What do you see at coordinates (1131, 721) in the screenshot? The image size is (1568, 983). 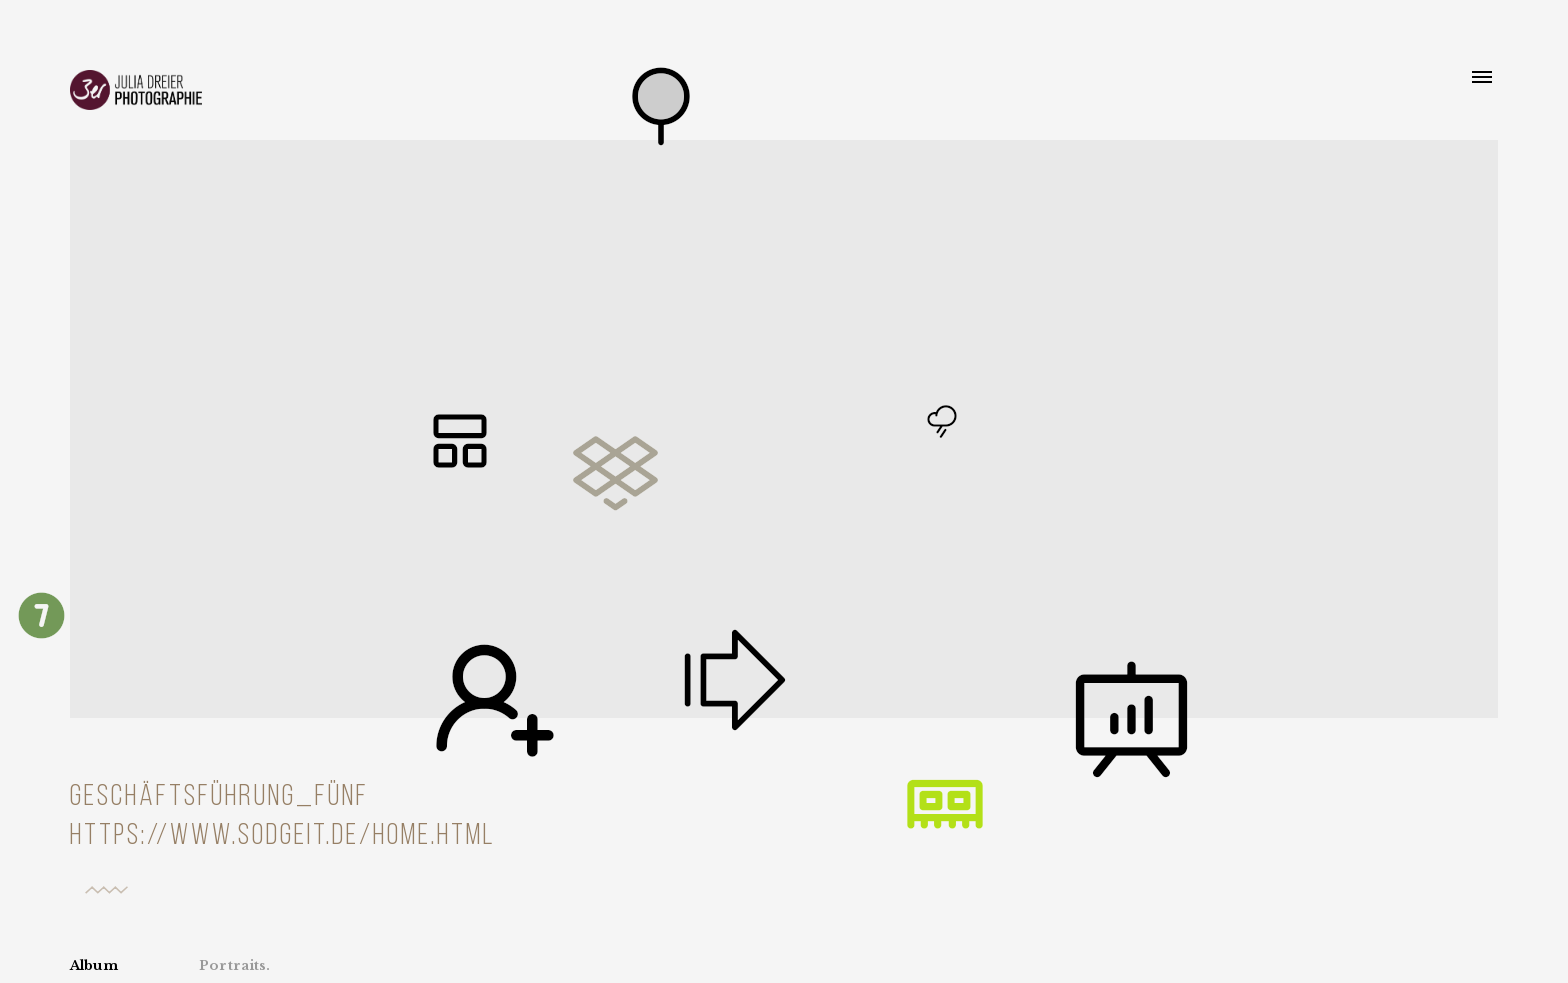 I see `view presentation with charts` at bounding box center [1131, 721].